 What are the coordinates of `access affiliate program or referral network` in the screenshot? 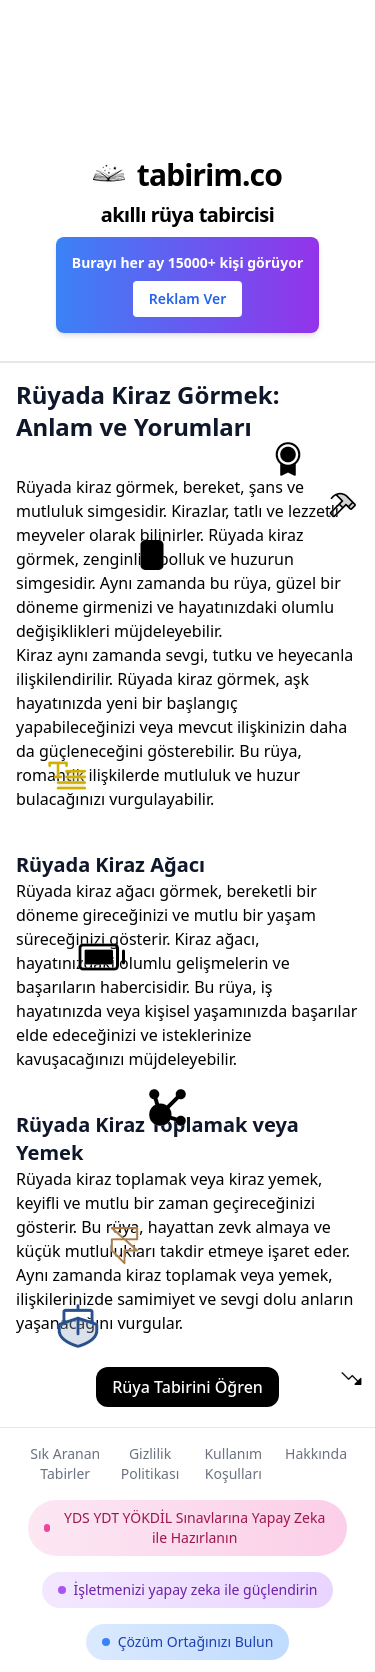 It's located at (167, 1107).